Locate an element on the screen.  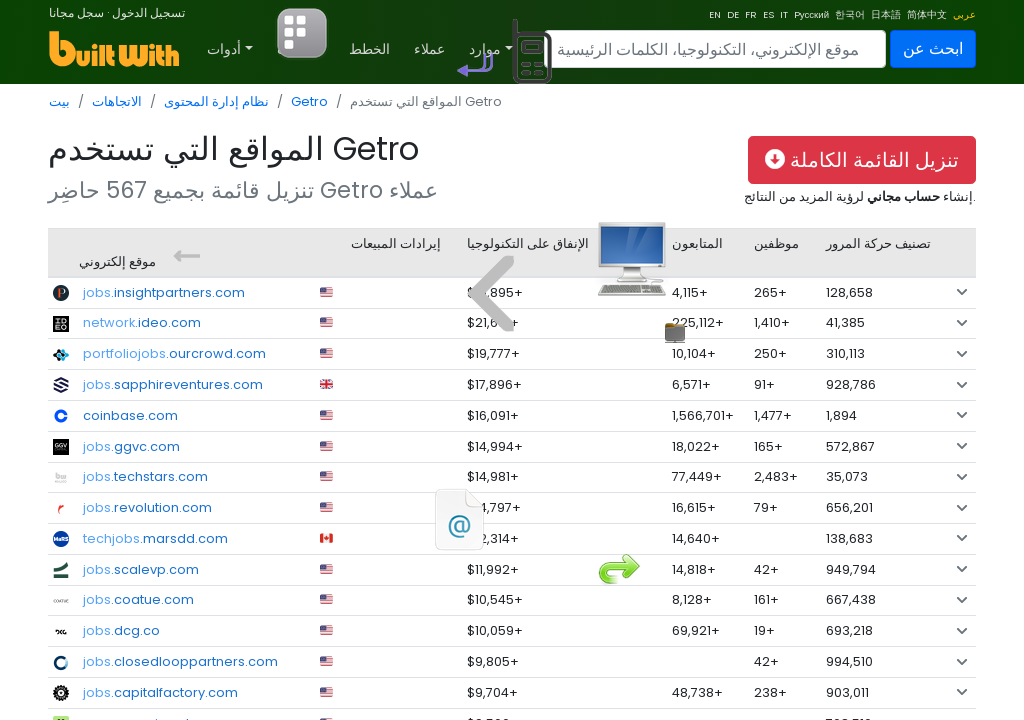
play previous track in playlist is located at coordinates (187, 256).